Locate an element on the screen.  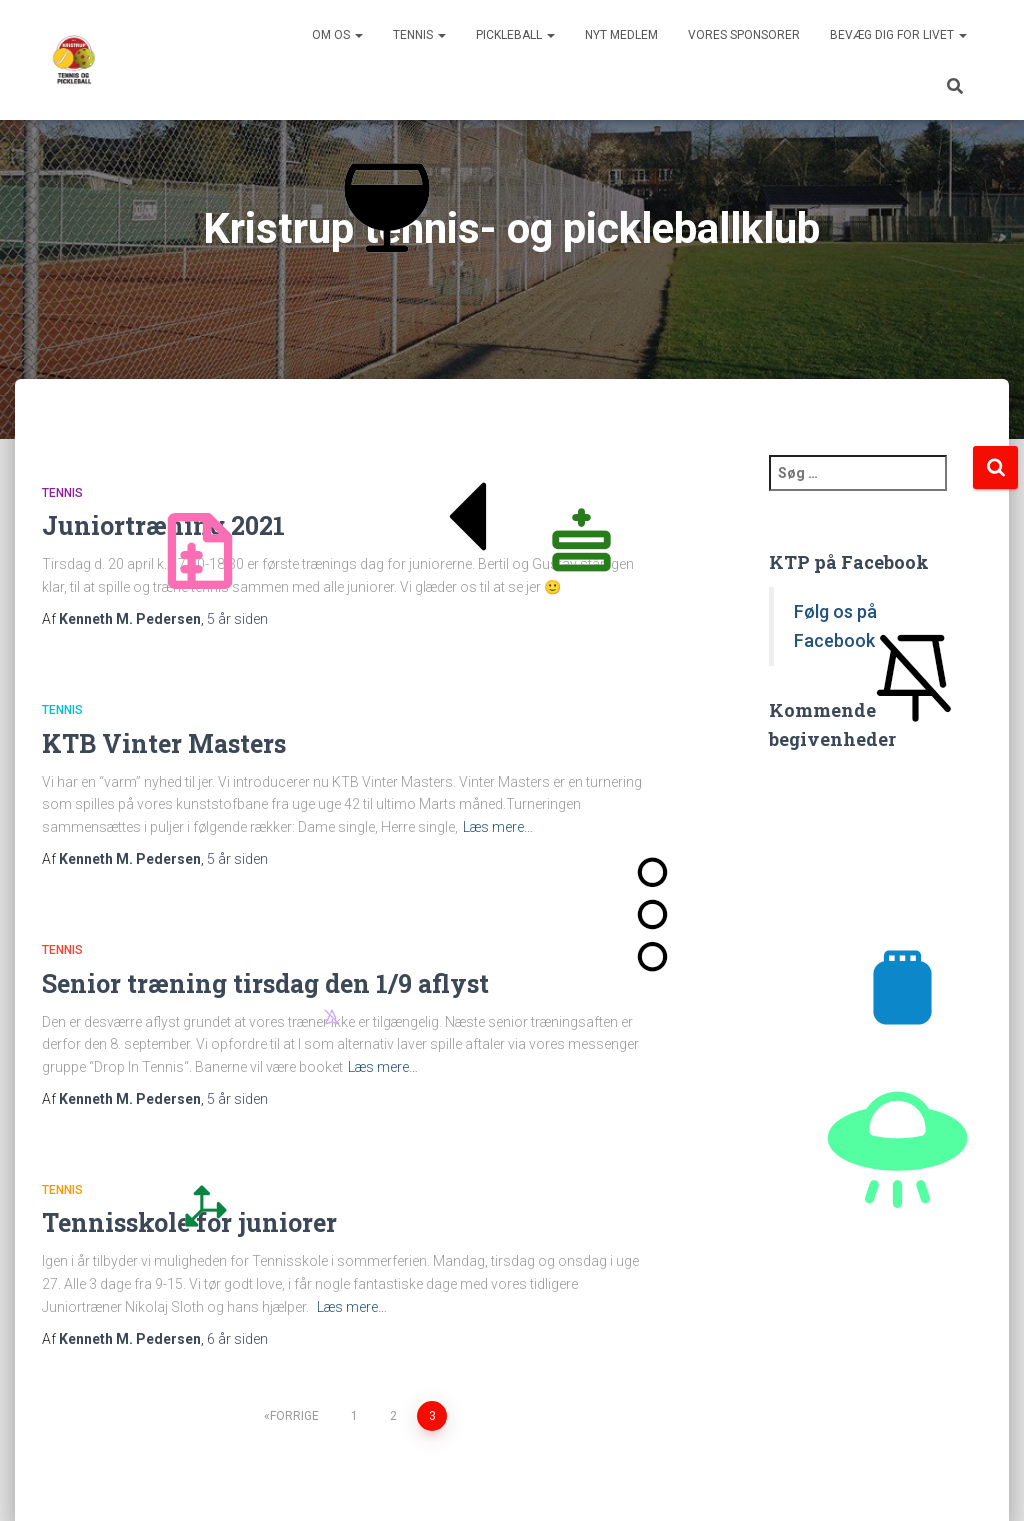
browse wine or spirits menu is located at coordinates (387, 206).